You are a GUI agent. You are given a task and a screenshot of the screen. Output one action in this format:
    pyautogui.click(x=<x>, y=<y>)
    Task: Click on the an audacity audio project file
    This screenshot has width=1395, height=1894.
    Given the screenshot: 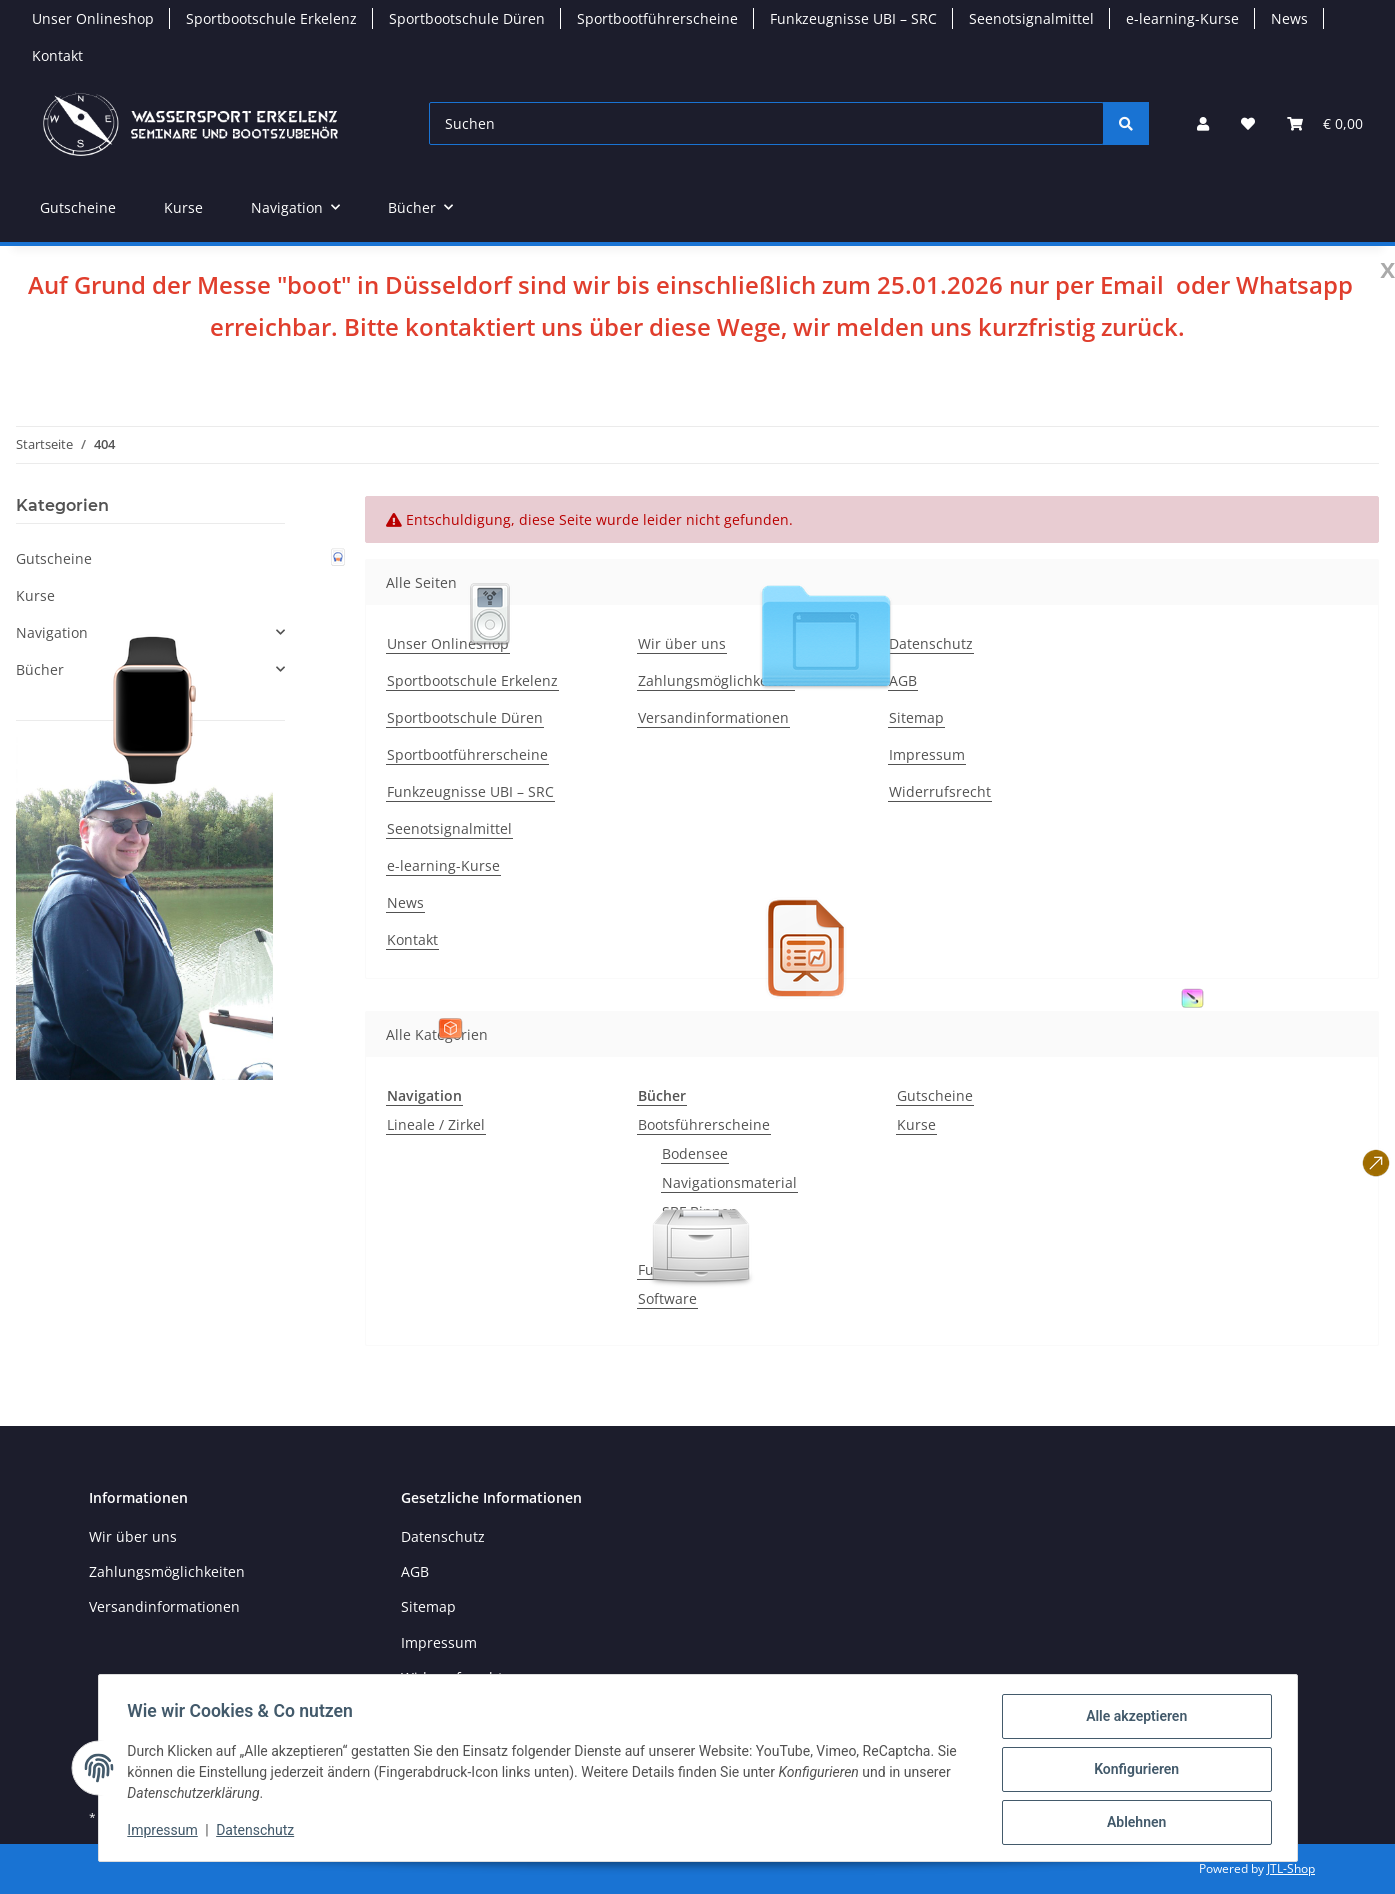 What is the action you would take?
    pyautogui.click(x=338, y=557)
    